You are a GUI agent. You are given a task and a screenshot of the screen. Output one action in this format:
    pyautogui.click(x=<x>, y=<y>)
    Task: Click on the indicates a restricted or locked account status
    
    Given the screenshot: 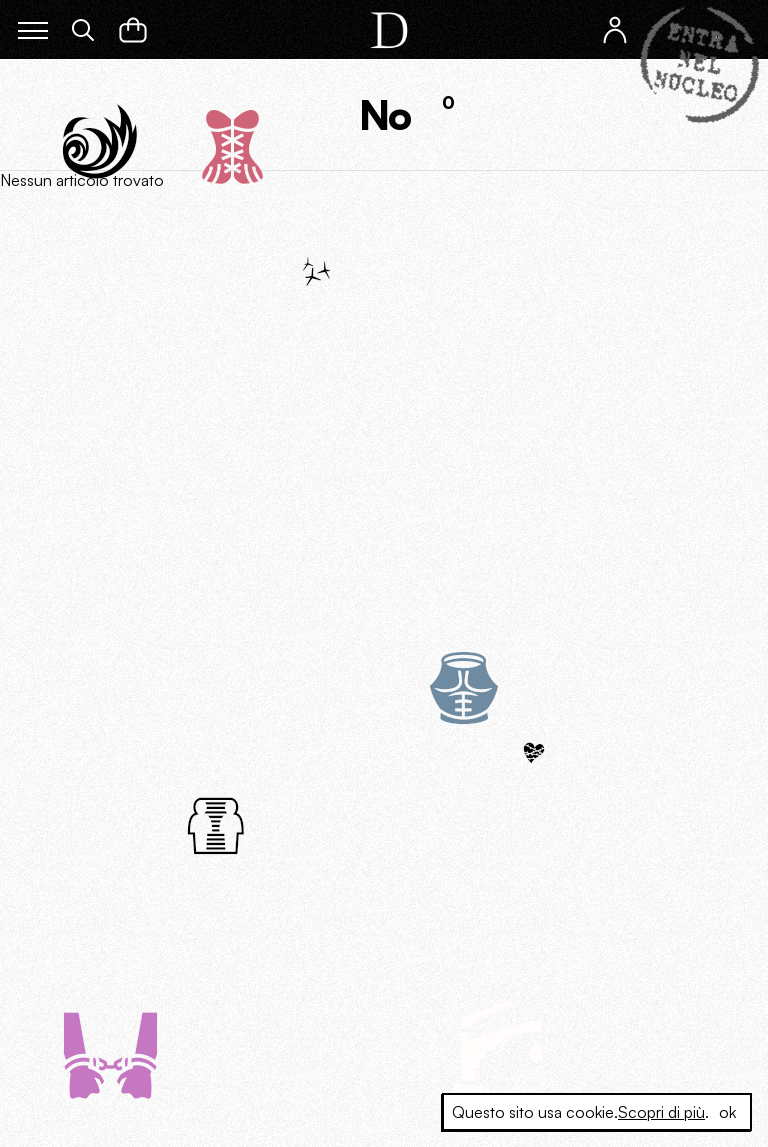 What is the action you would take?
    pyautogui.click(x=110, y=1059)
    